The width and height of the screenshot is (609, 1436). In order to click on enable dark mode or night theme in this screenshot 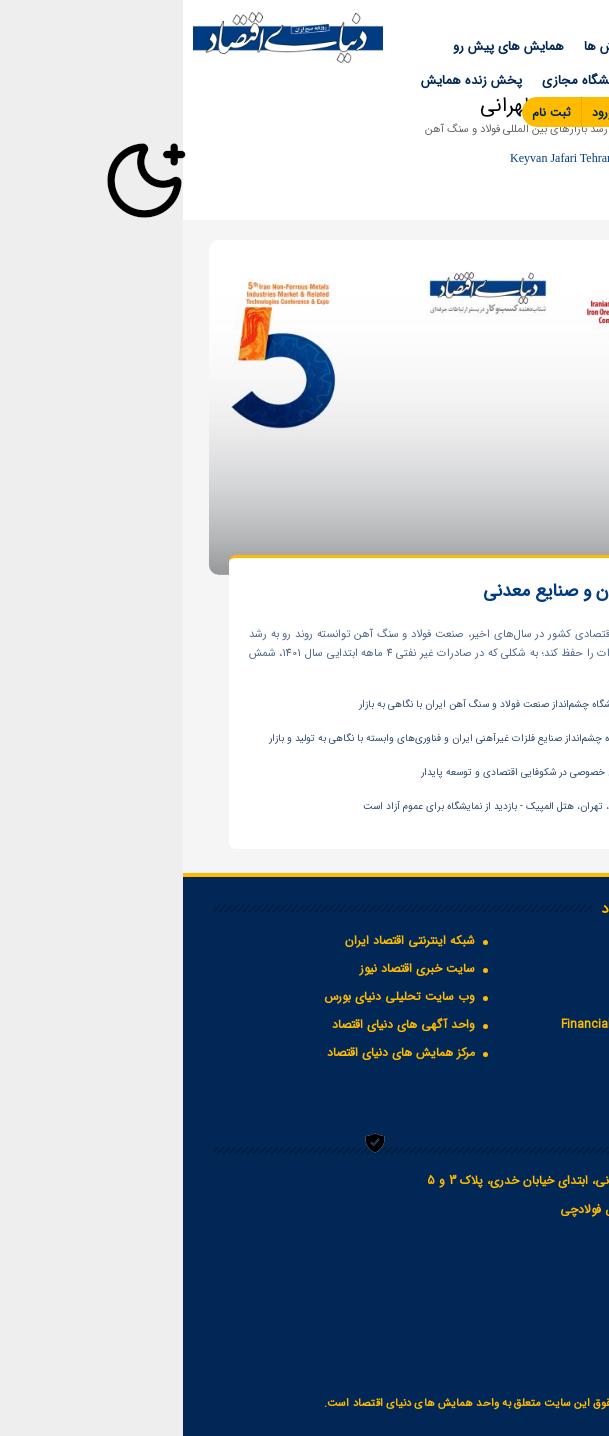, I will do `click(144, 180)`.